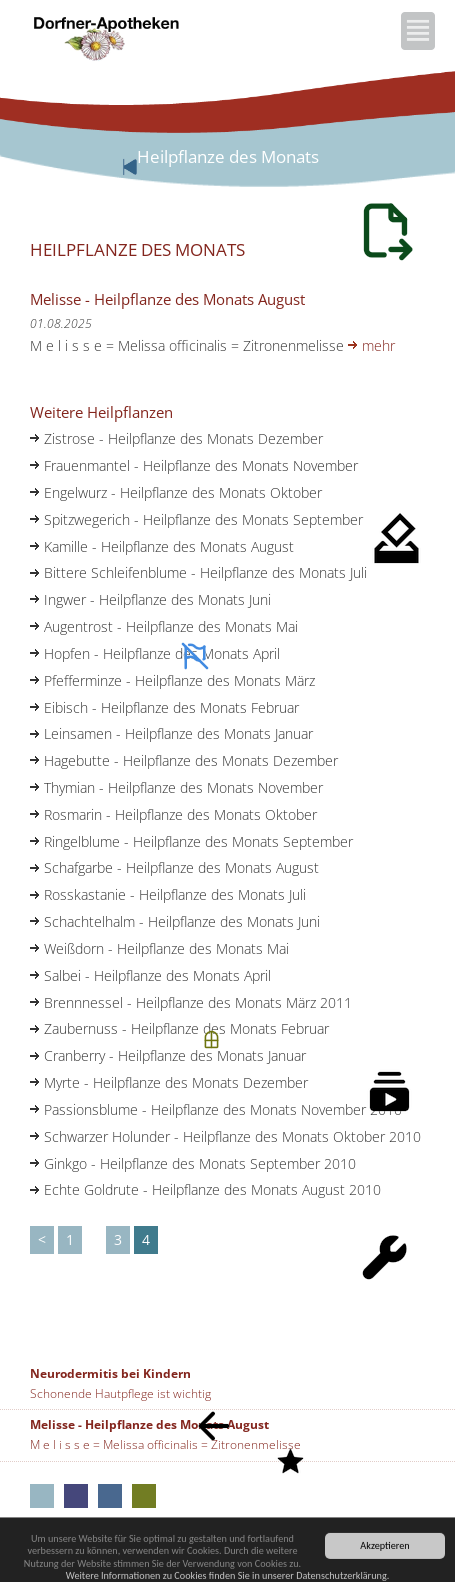 Image resolution: width=455 pixels, height=1582 pixels. Describe the element at coordinates (385, 1257) in the screenshot. I see `access settings or configuration options` at that location.